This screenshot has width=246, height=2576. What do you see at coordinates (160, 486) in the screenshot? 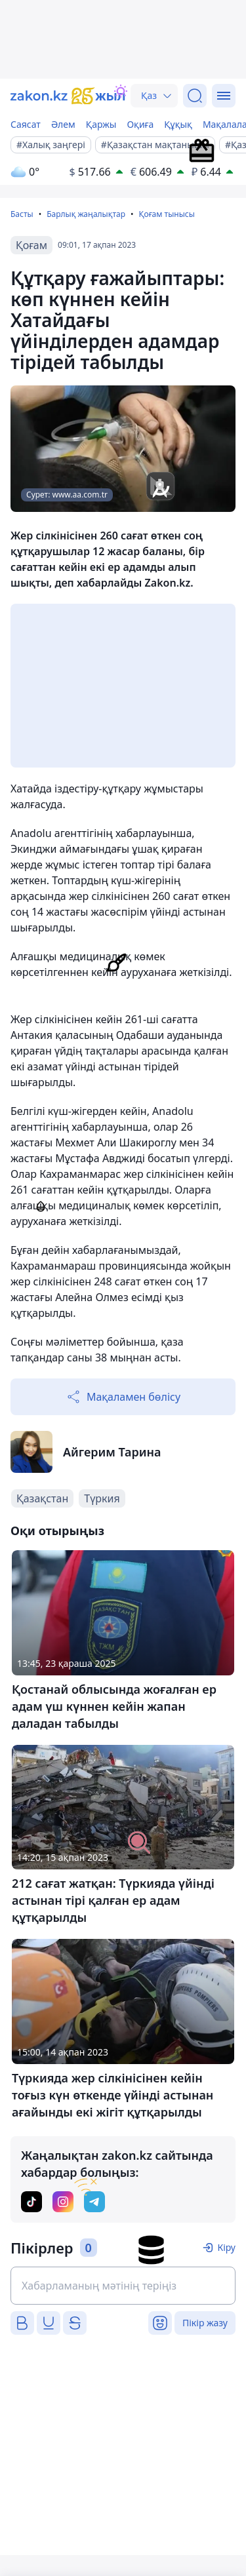
I see `open accessories or utility applications` at bounding box center [160, 486].